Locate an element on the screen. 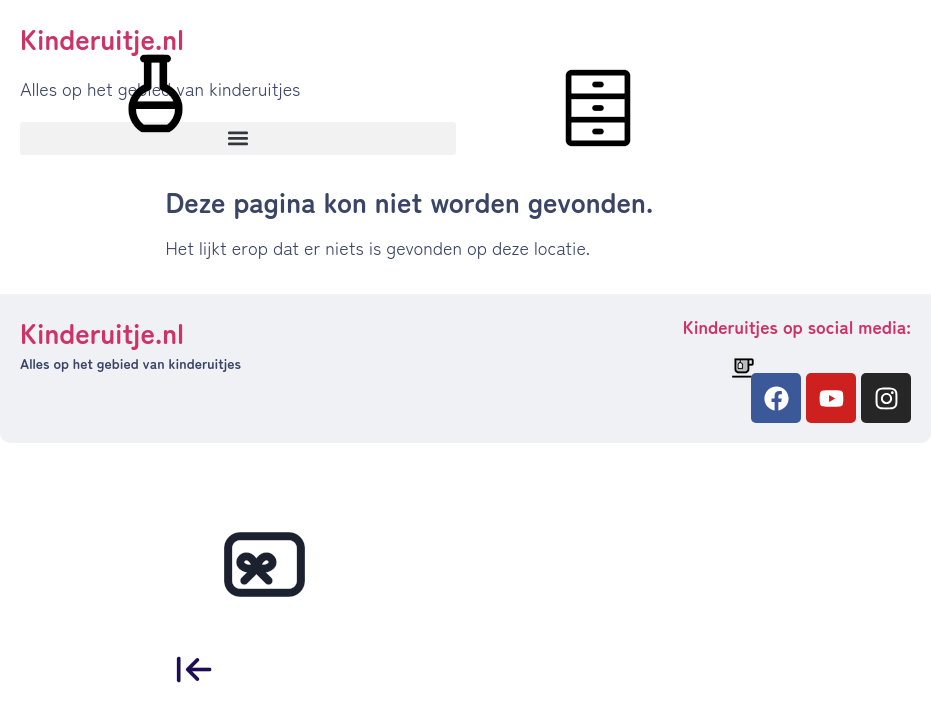 The height and width of the screenshot is (720, 931). skip to the beginning of a track or playlist is located at coordinates (193, 669).